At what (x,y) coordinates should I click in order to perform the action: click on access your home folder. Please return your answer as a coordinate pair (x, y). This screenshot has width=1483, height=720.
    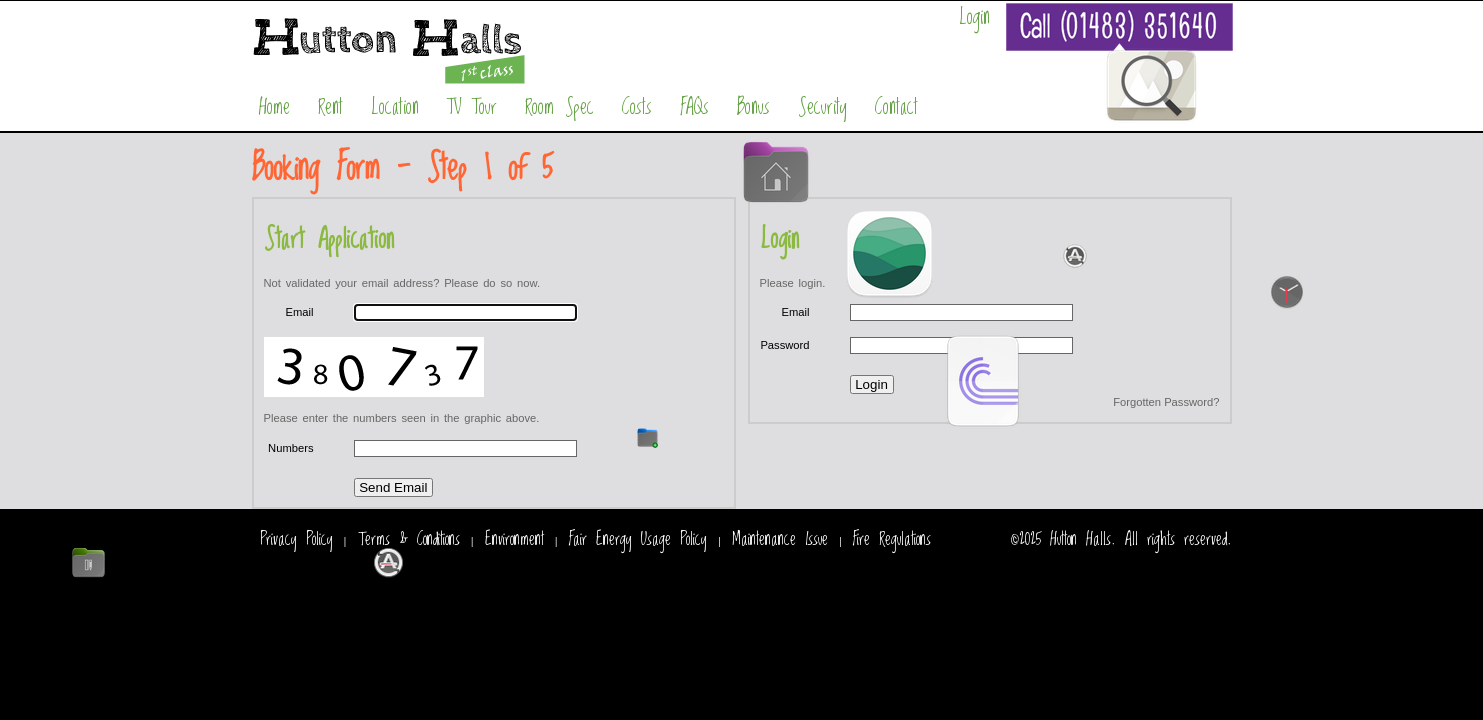
    Looking at the image, I should click on (776, 172).